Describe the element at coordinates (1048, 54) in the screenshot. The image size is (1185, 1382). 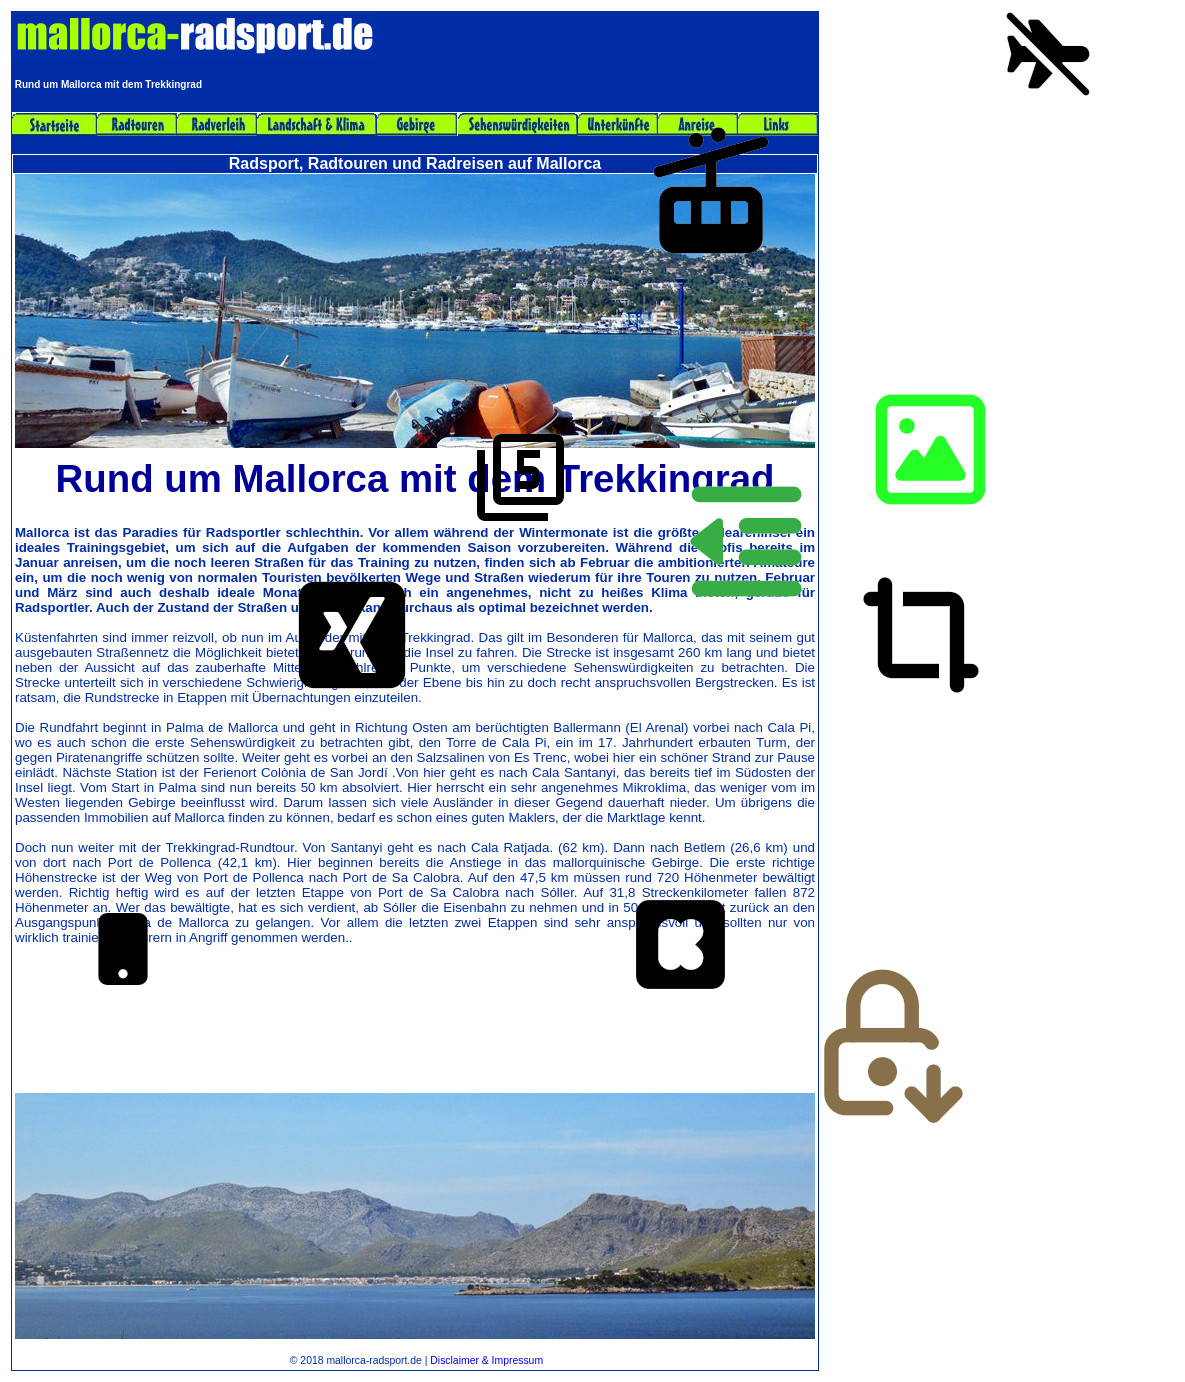
I see `airplane mode is disabled` at that location.